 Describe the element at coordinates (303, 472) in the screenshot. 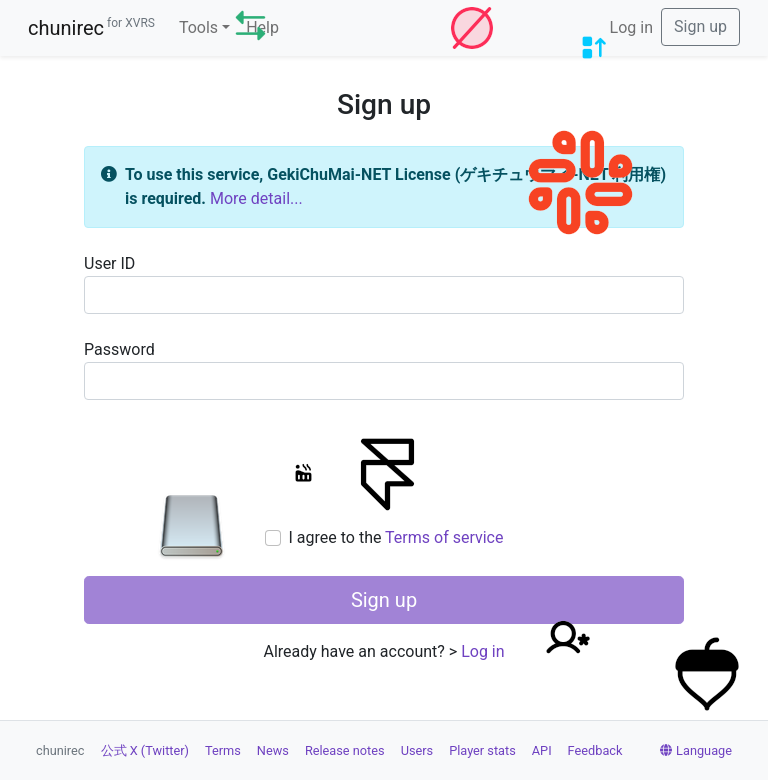

I see `access spa or hot tub amenities` at that location.